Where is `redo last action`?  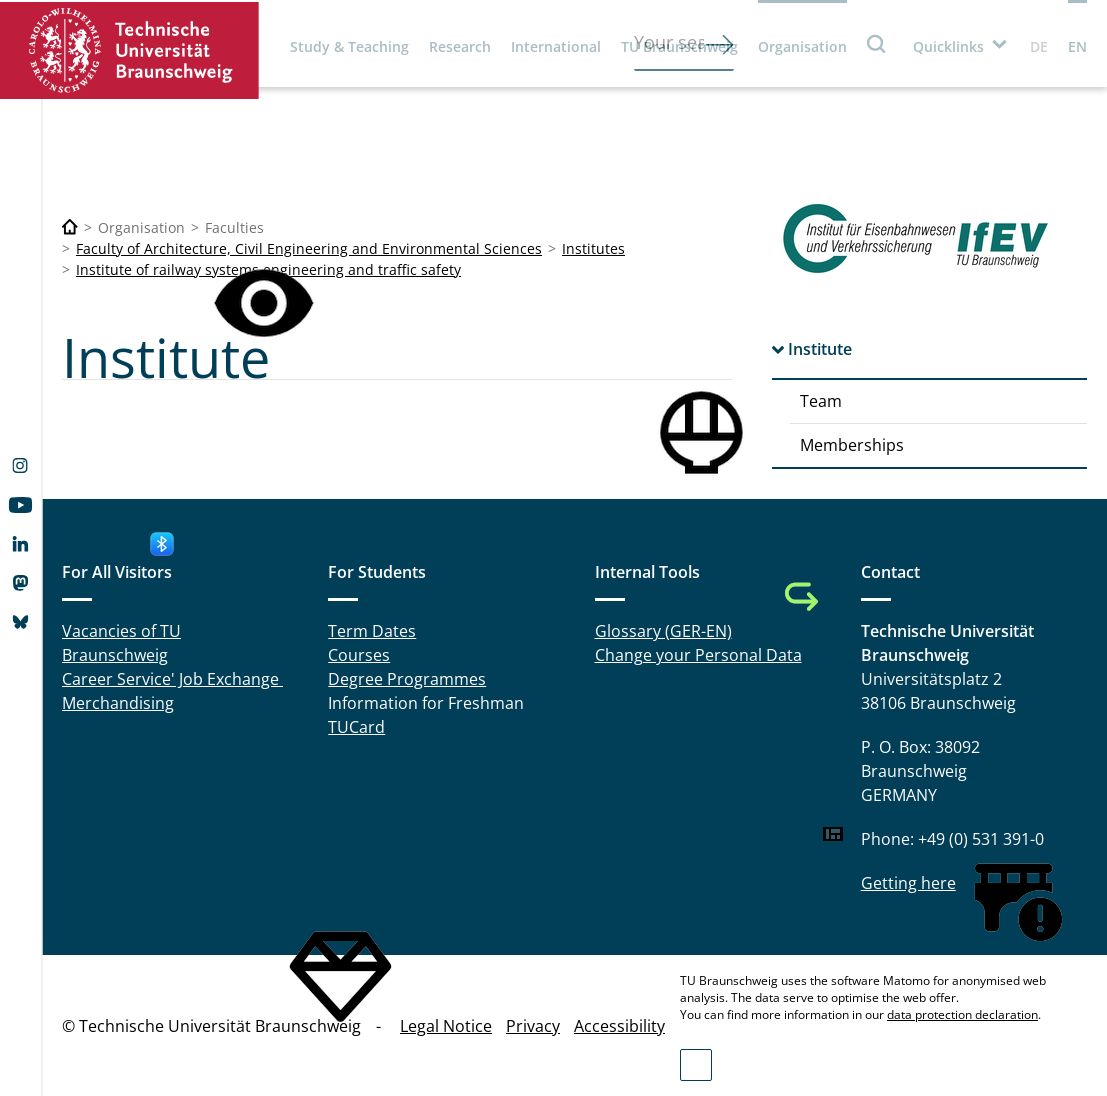 redo last action is located at coordinates (801, 595).